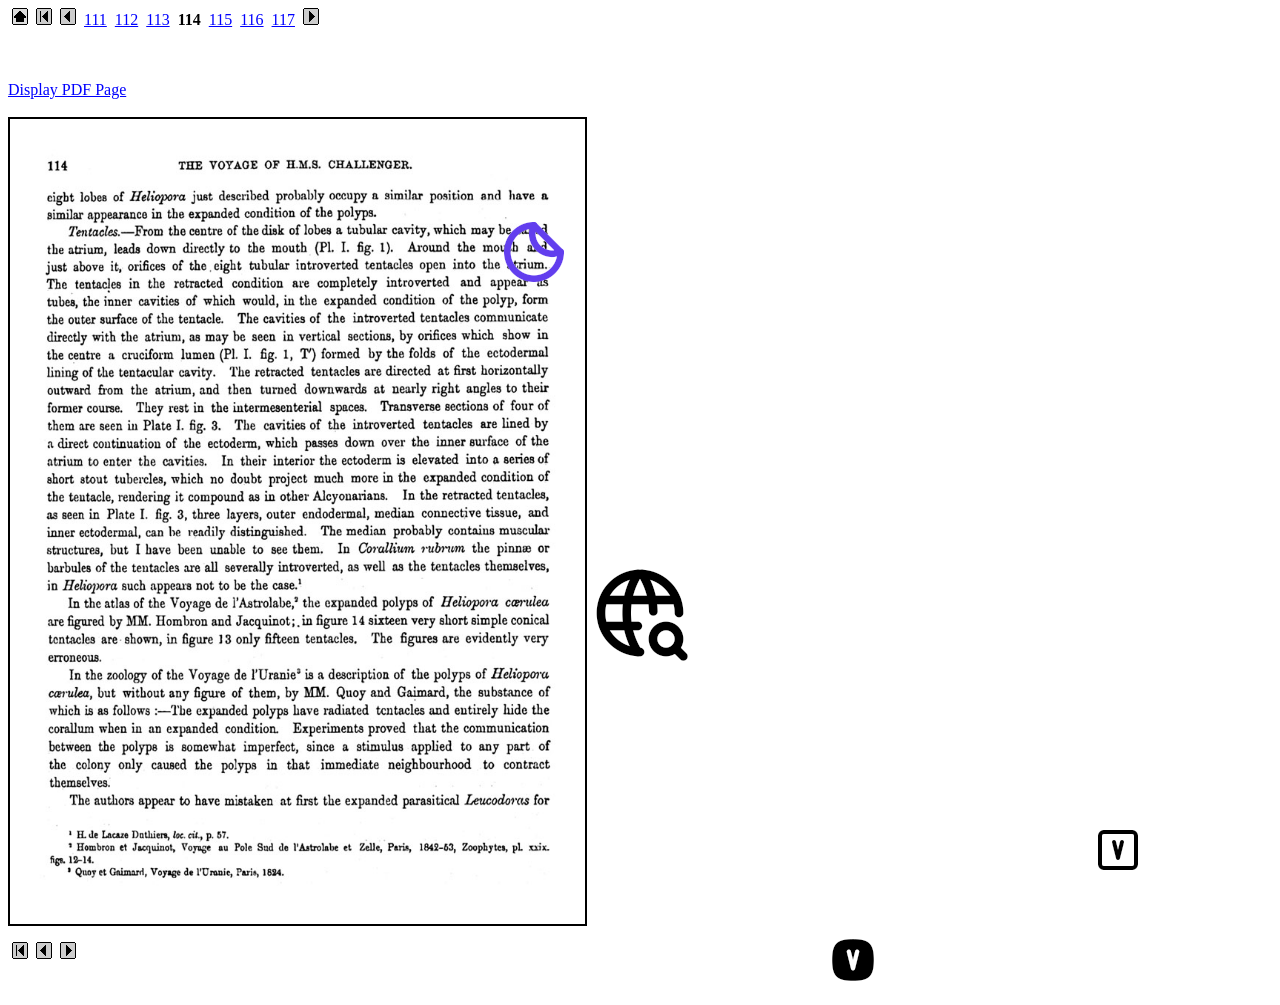 The width and height of the screenshot is (1280, 1005). I want to click on search the web or browse the internet, so click(640, 613).